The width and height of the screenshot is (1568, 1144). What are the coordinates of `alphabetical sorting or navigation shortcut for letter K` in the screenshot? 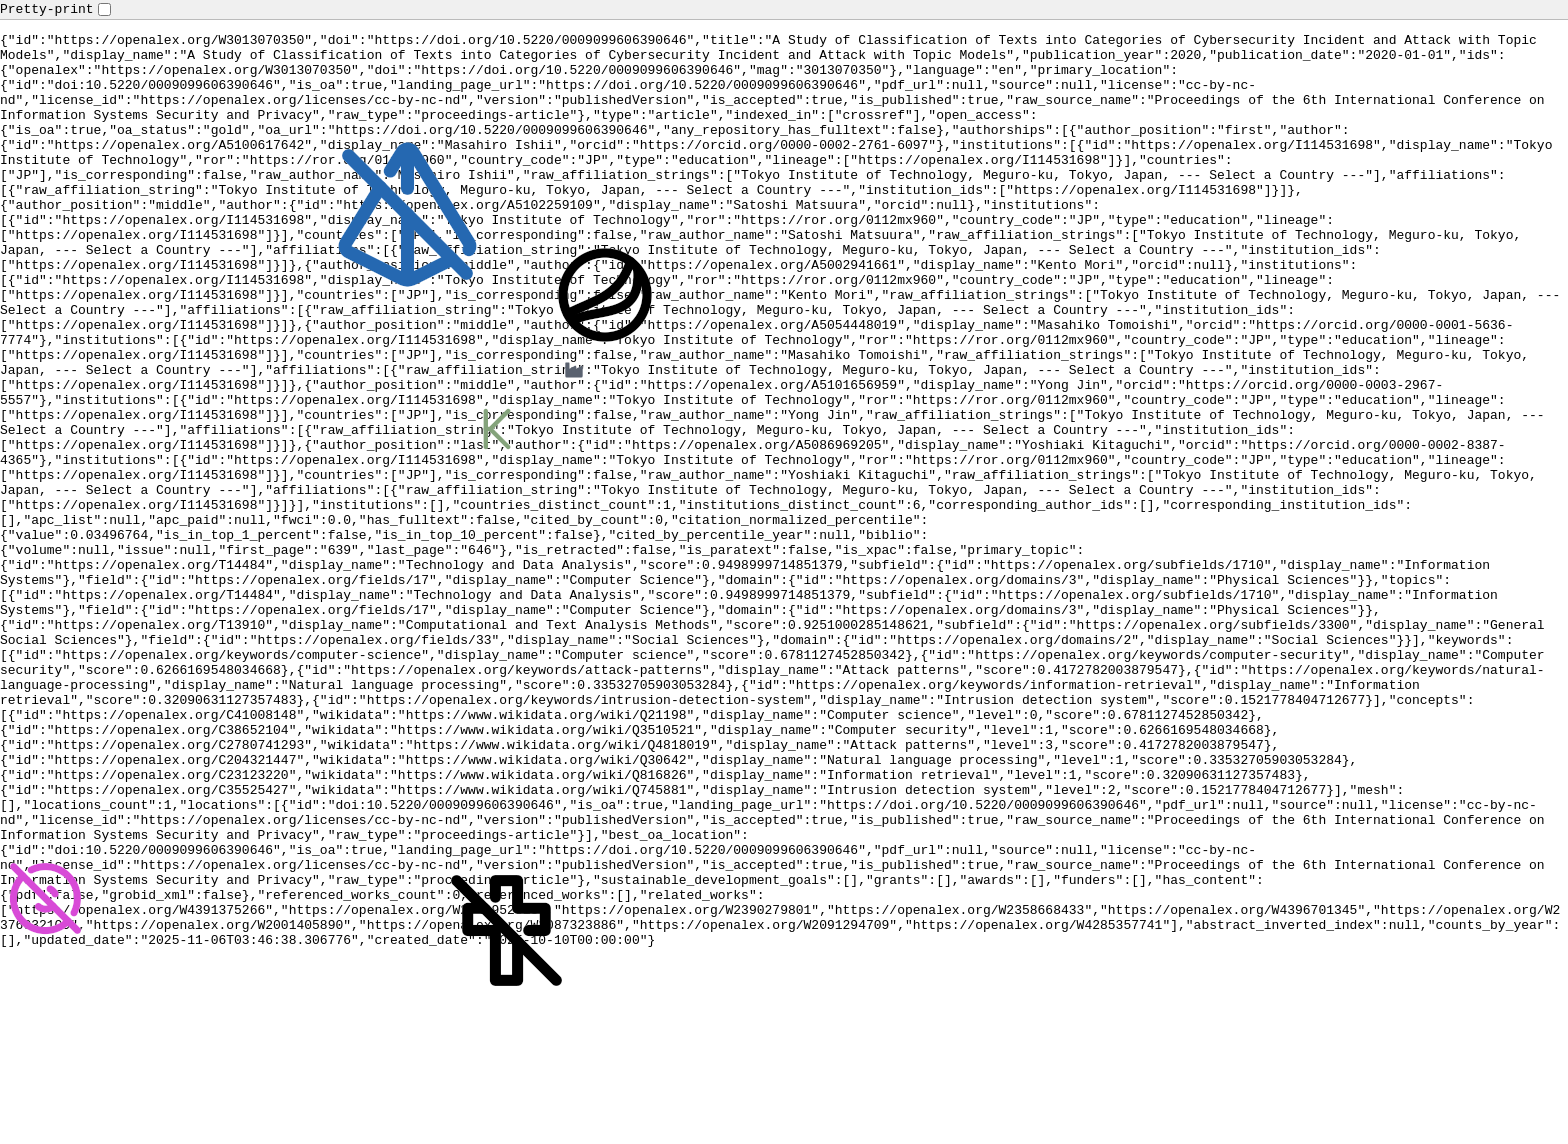 It's located at (497, 429).